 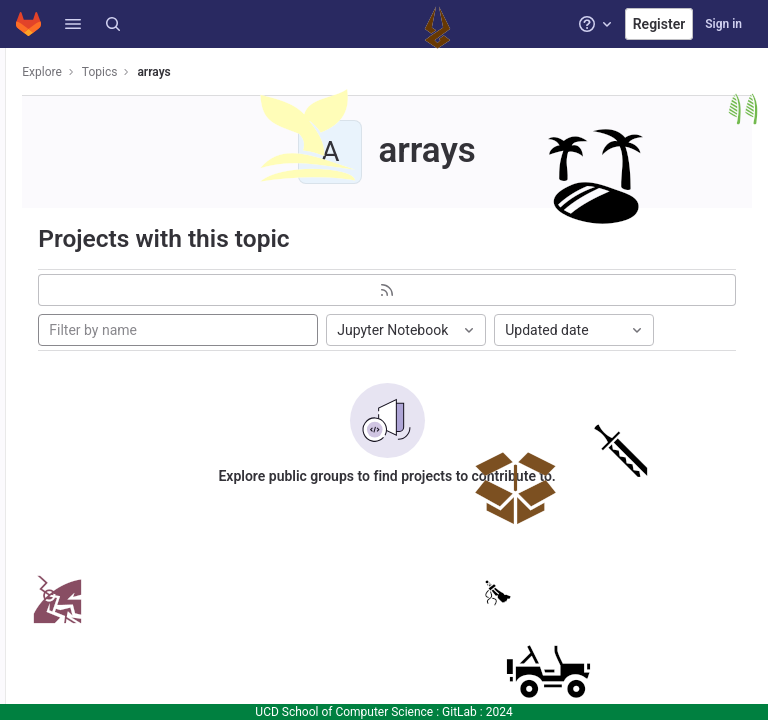 What do you see at coordinates (437, 27) in the screenshot?
I see `hades or underworld themed game element` at bounding box center [437, 27].